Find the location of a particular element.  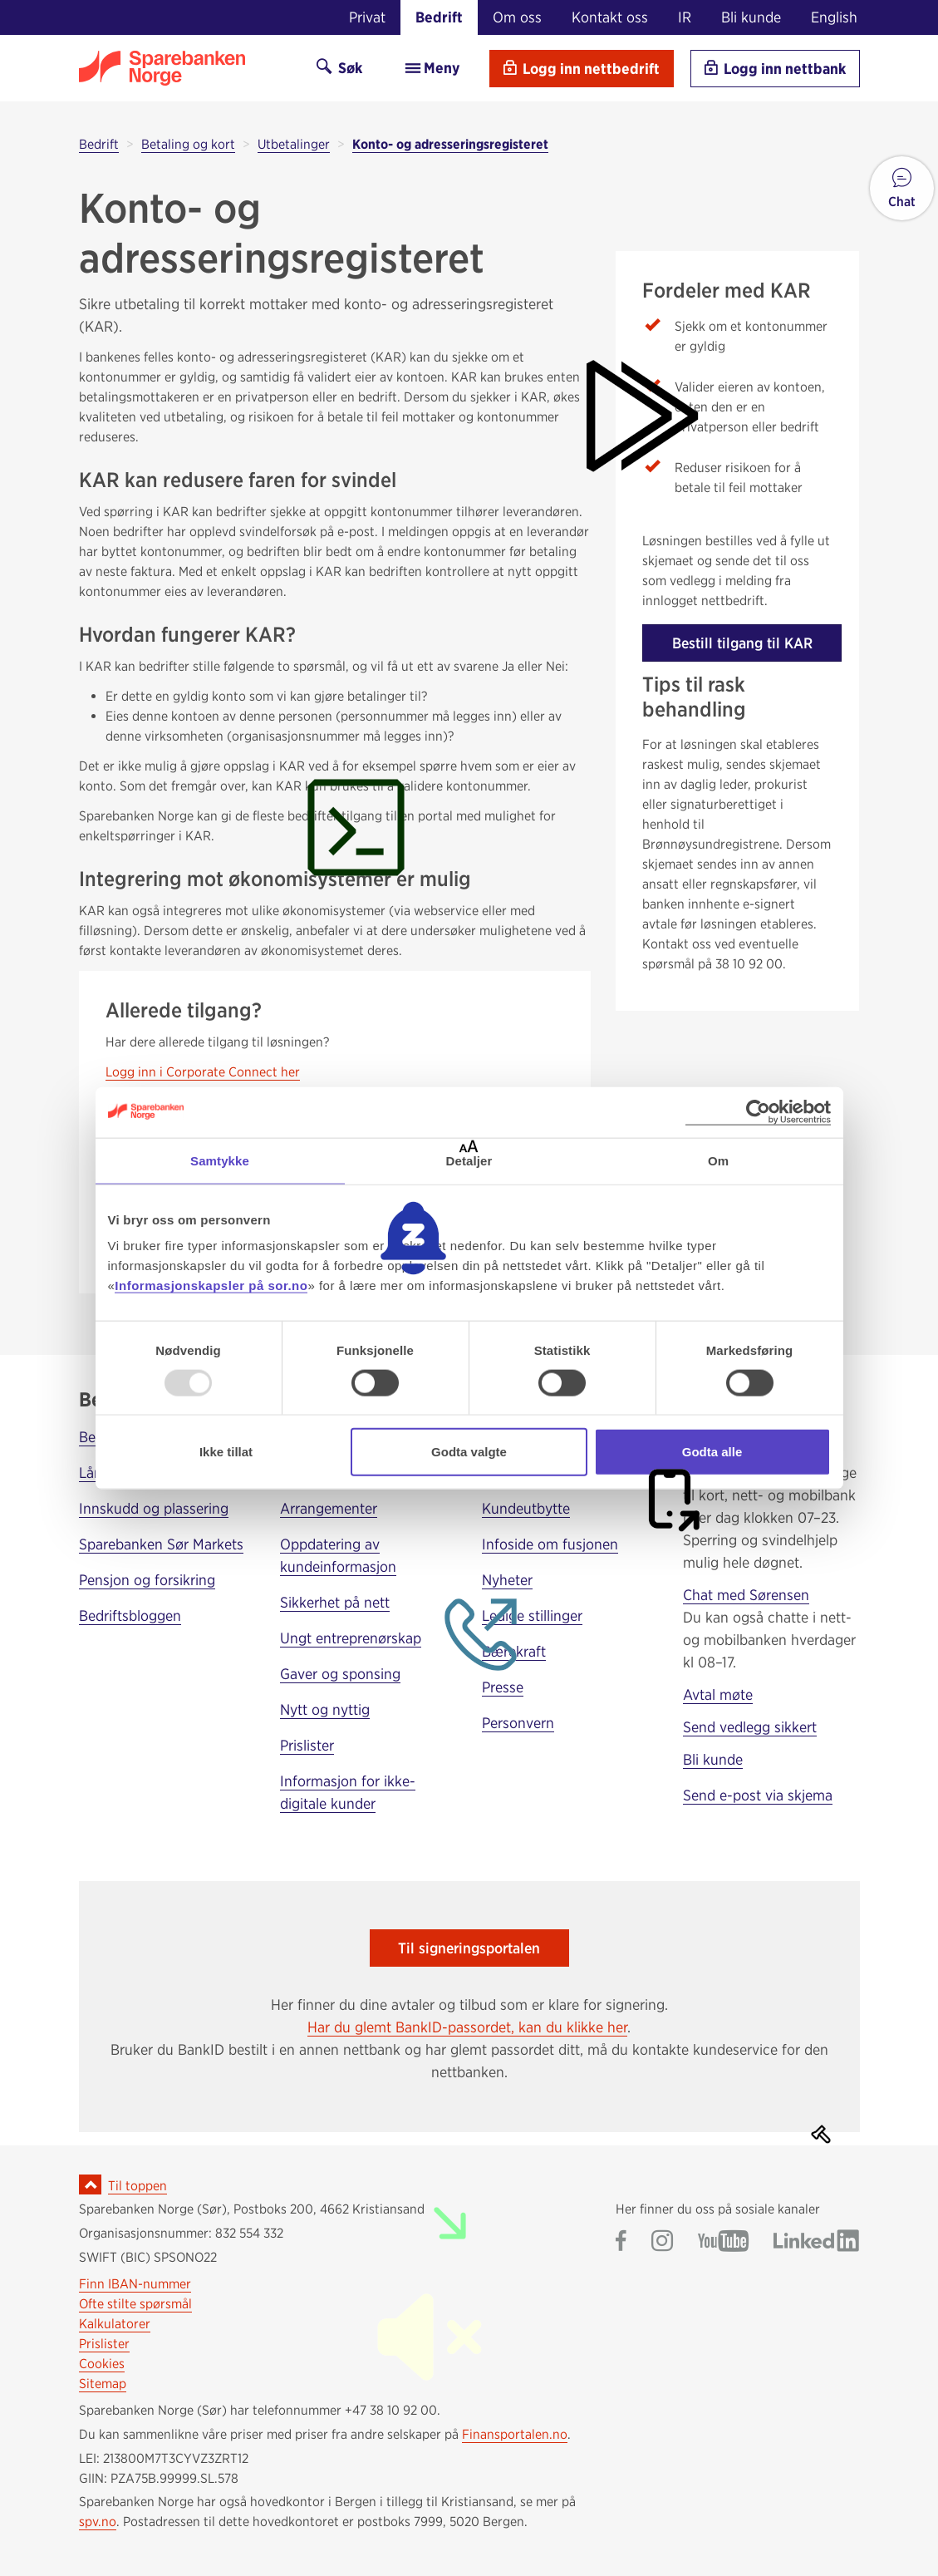

navigate to the next item below is located at coordinates (449, 2223).